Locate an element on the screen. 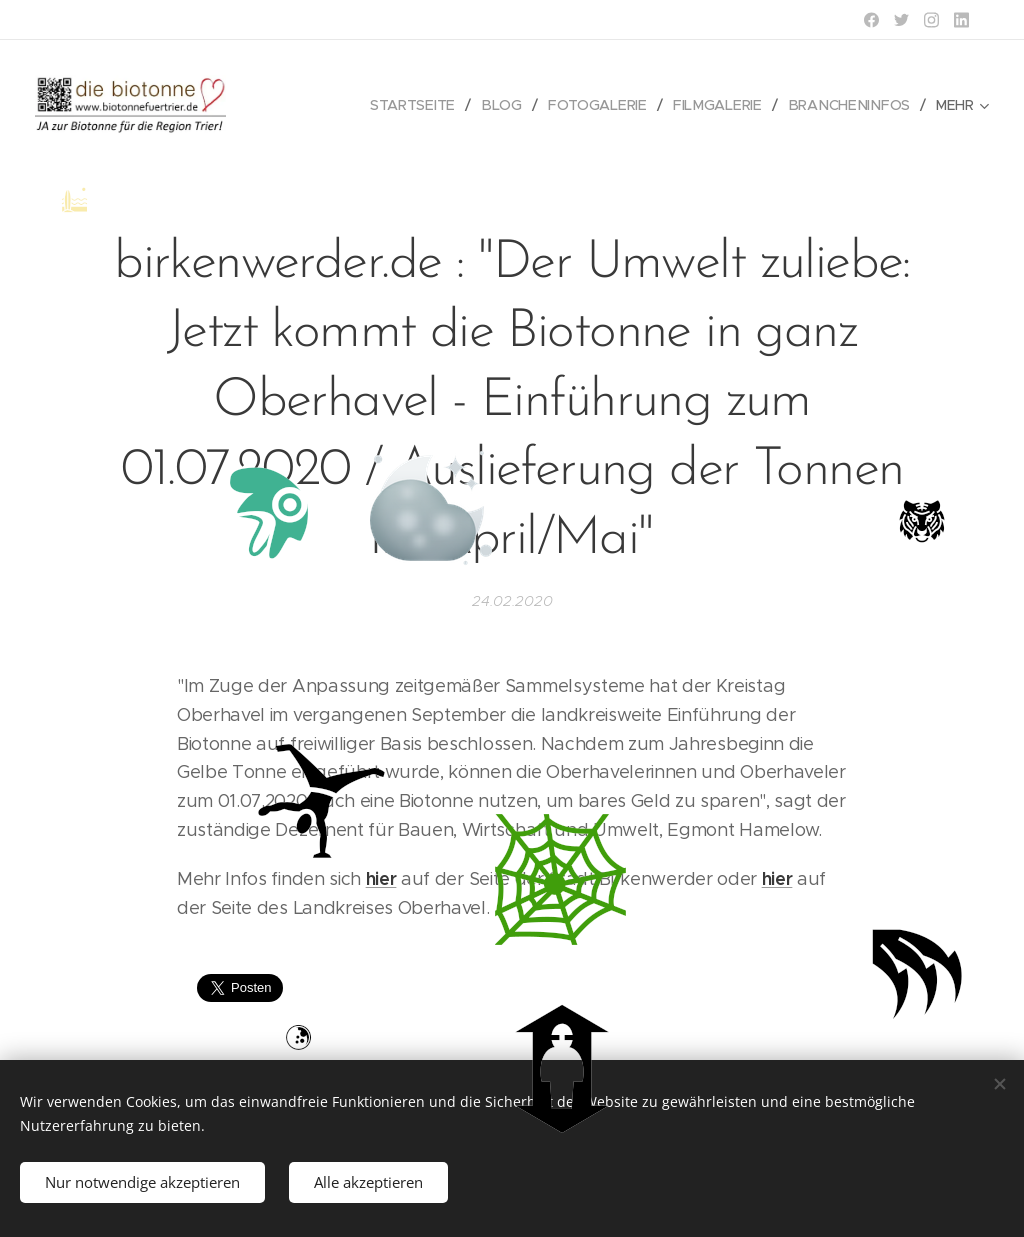 This screenshot has height=1237, width=1024. select the phrygian cap headgear item is located at coordinates (269, 513).